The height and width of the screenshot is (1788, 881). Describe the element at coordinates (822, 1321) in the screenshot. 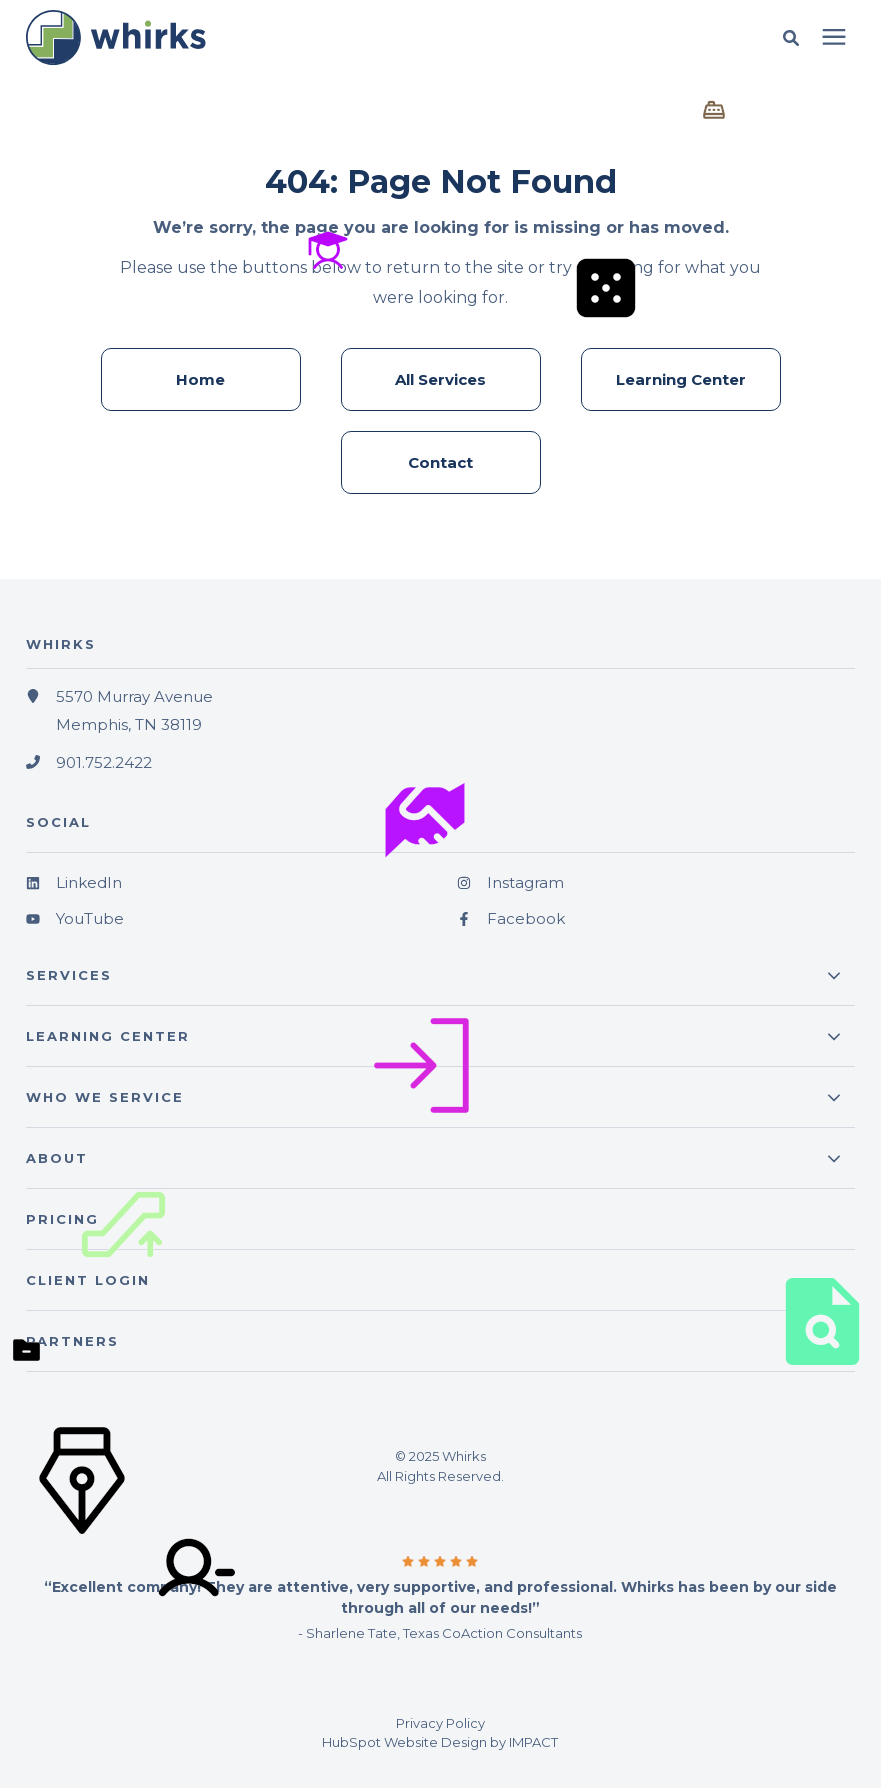

I see `search within a document` at that location.